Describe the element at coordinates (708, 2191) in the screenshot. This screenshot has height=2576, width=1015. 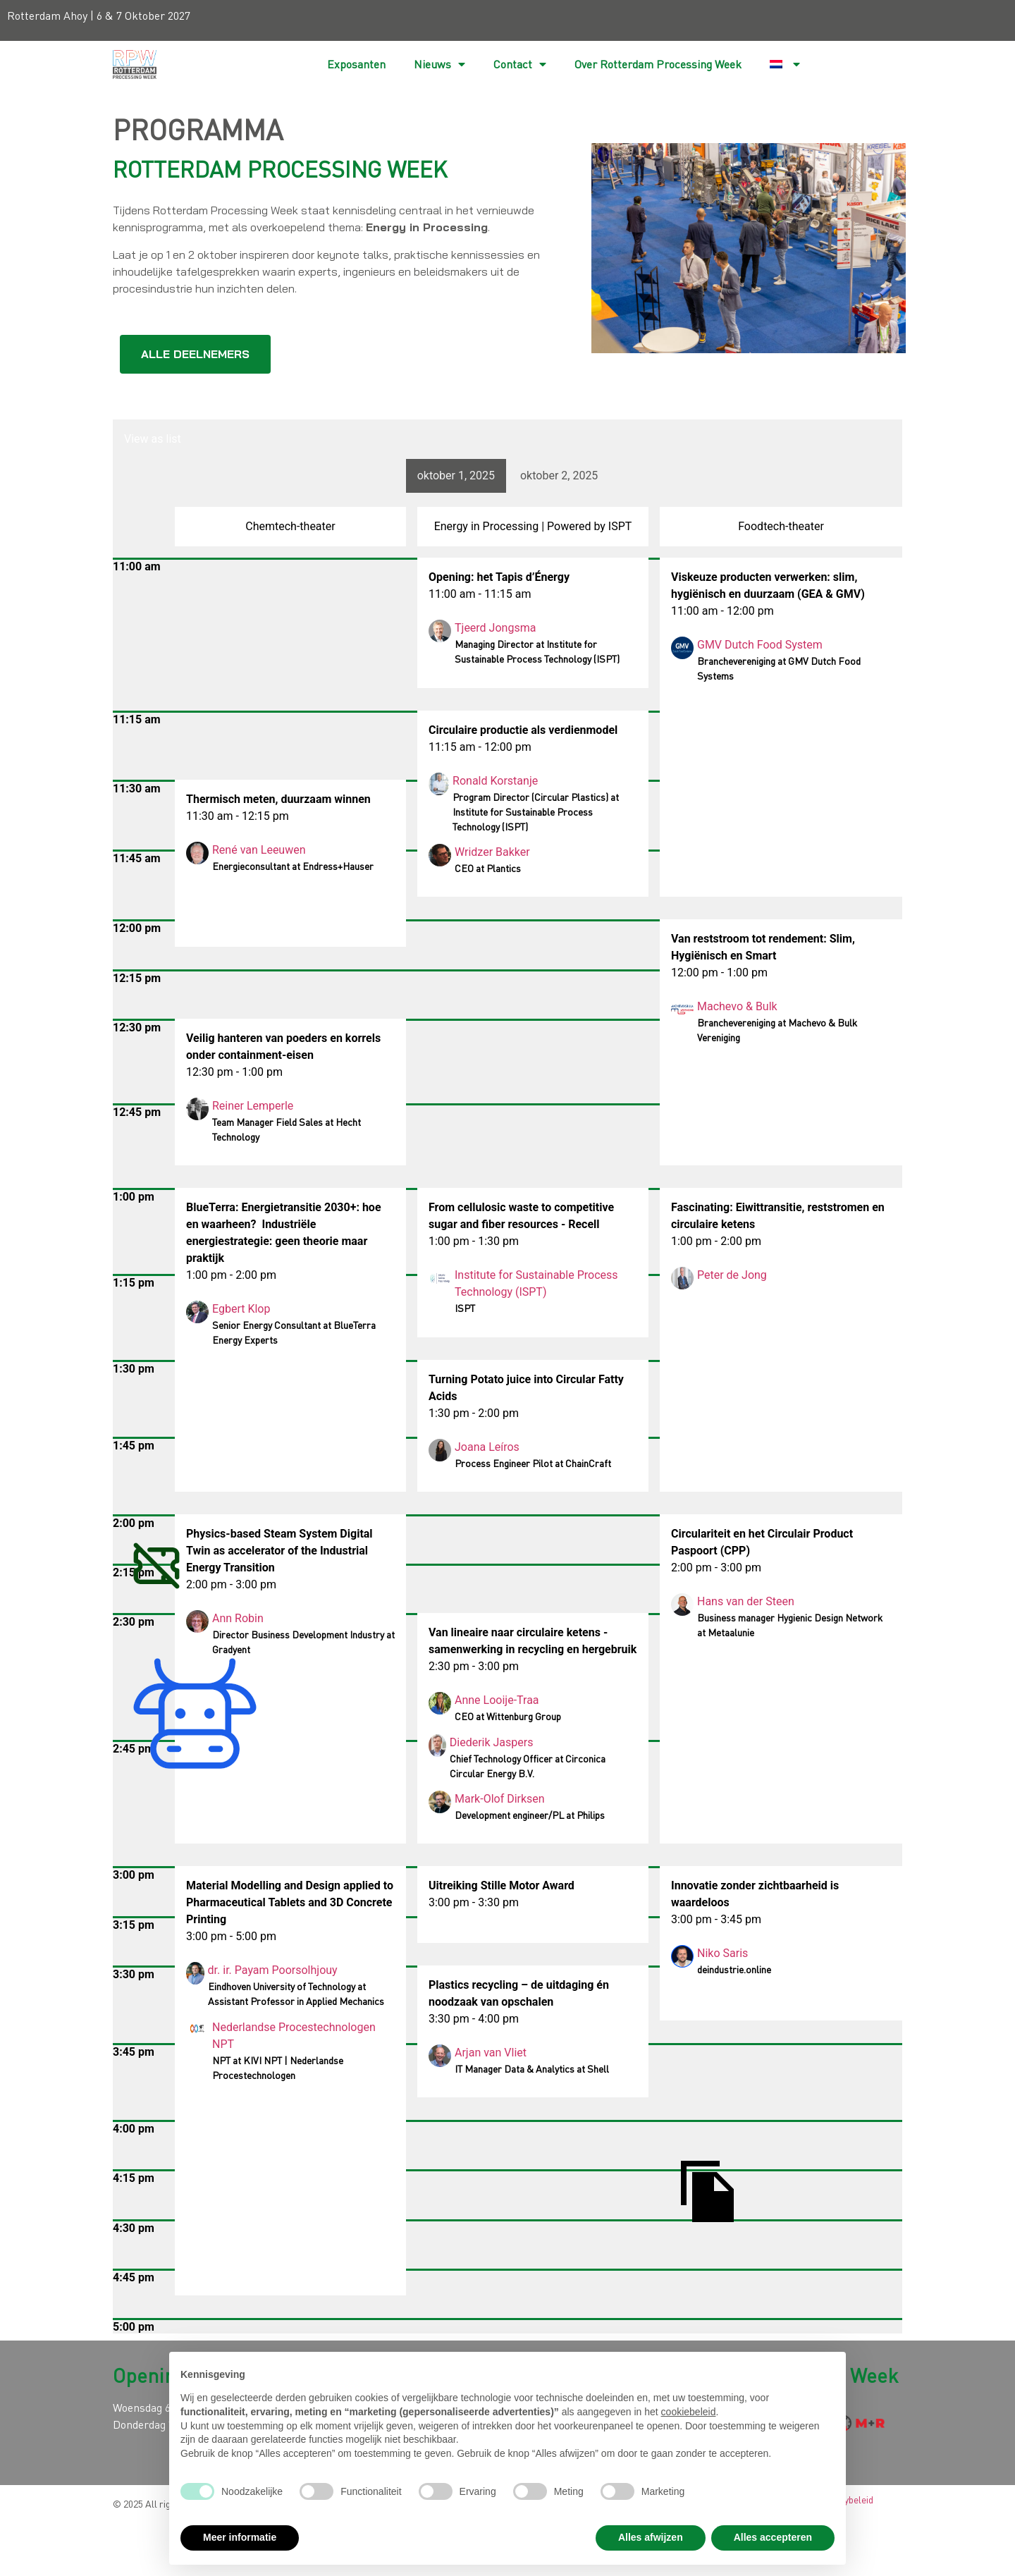
I see `copy file to clipboard` at that location.